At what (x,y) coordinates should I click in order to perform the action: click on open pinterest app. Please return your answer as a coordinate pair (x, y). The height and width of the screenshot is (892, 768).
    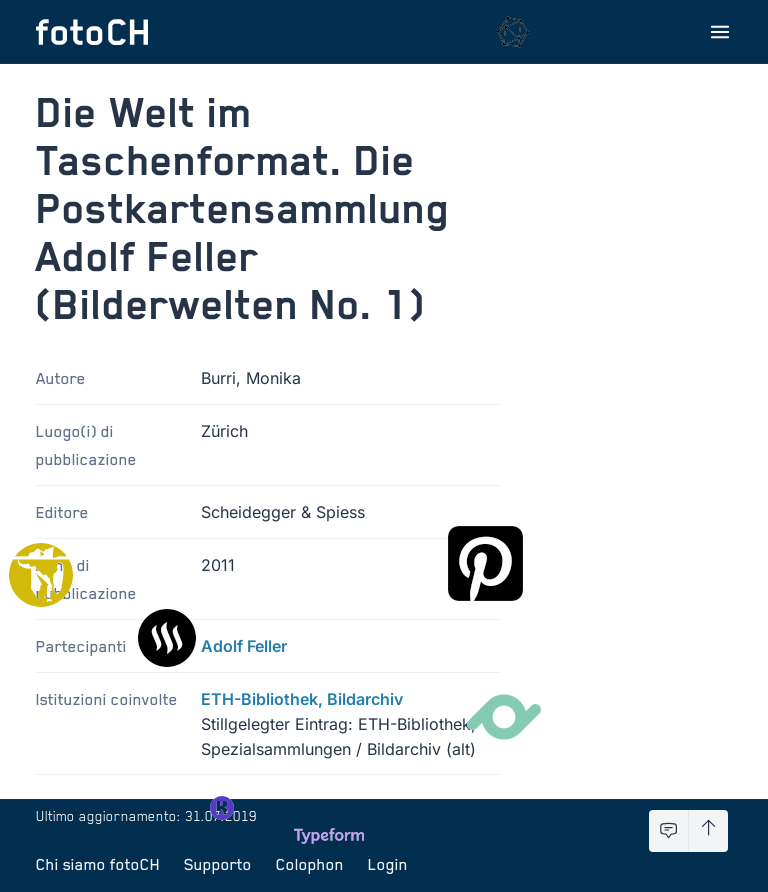
    Looking at the image, I should click on (485, 563).